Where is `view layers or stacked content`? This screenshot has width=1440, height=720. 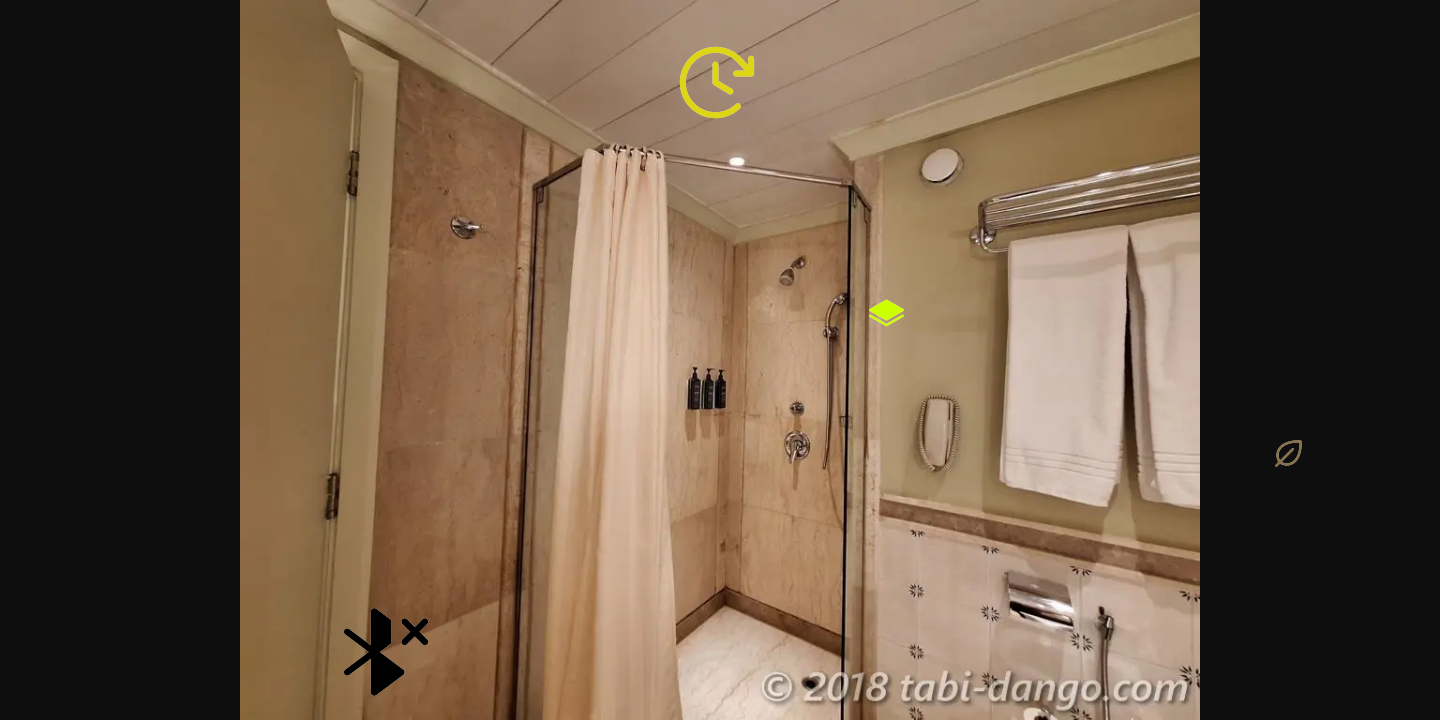 view layers or stacked content is located at coordinates (886, 313).